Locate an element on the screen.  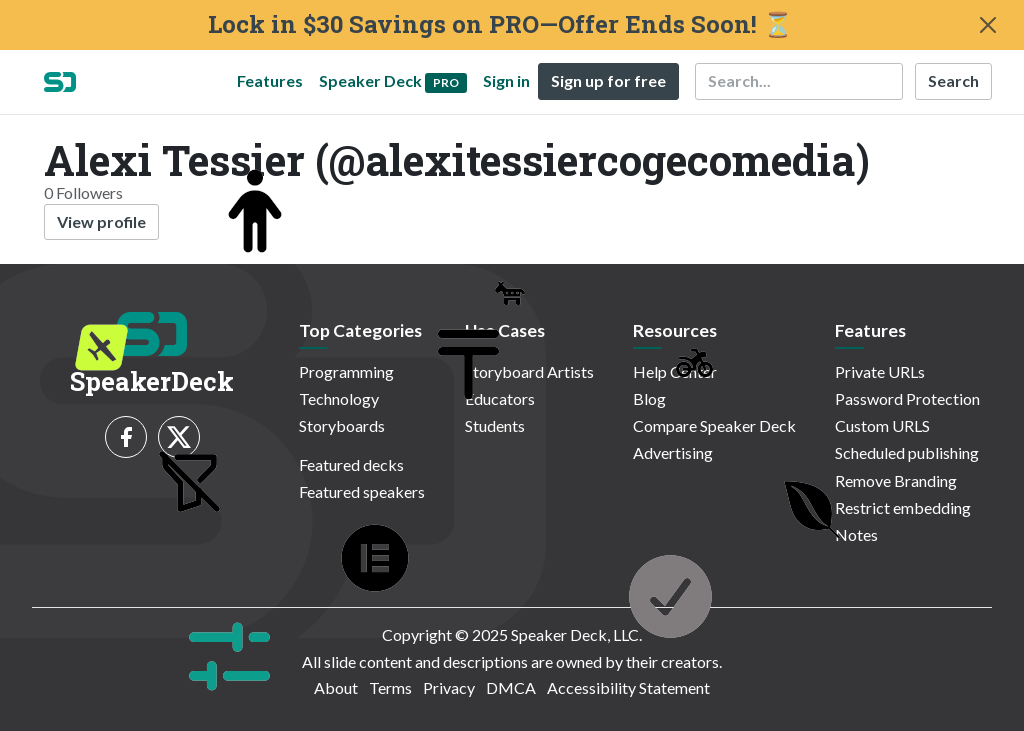
represents the Democratic Party affiliation is located at coordinates (510, 293).